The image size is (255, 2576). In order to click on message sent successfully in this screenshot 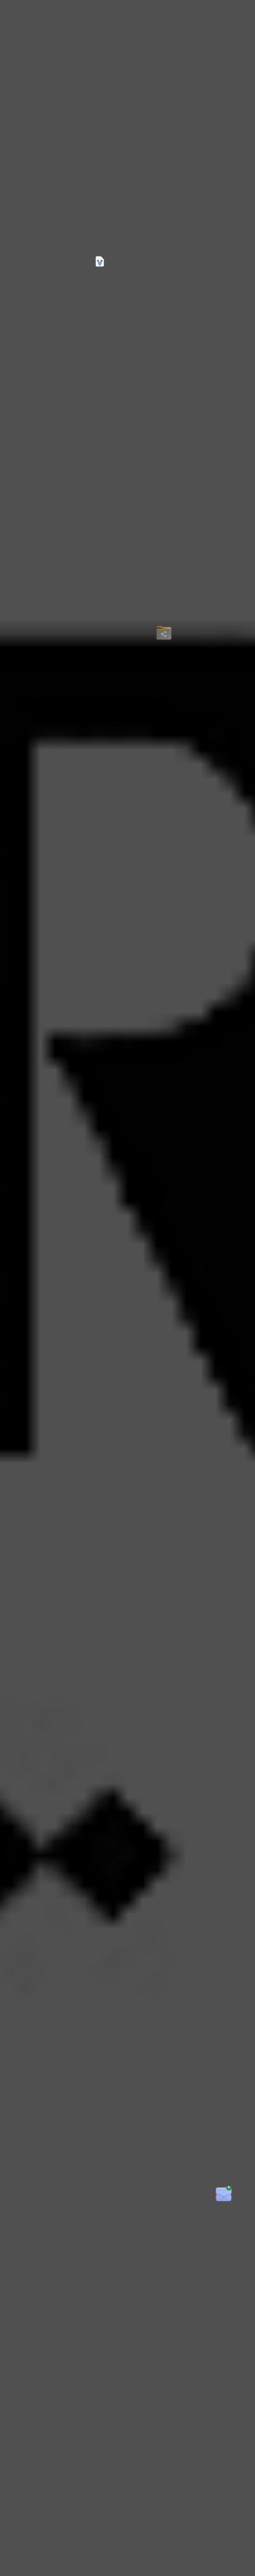, I will do `click(224, 2194)`.